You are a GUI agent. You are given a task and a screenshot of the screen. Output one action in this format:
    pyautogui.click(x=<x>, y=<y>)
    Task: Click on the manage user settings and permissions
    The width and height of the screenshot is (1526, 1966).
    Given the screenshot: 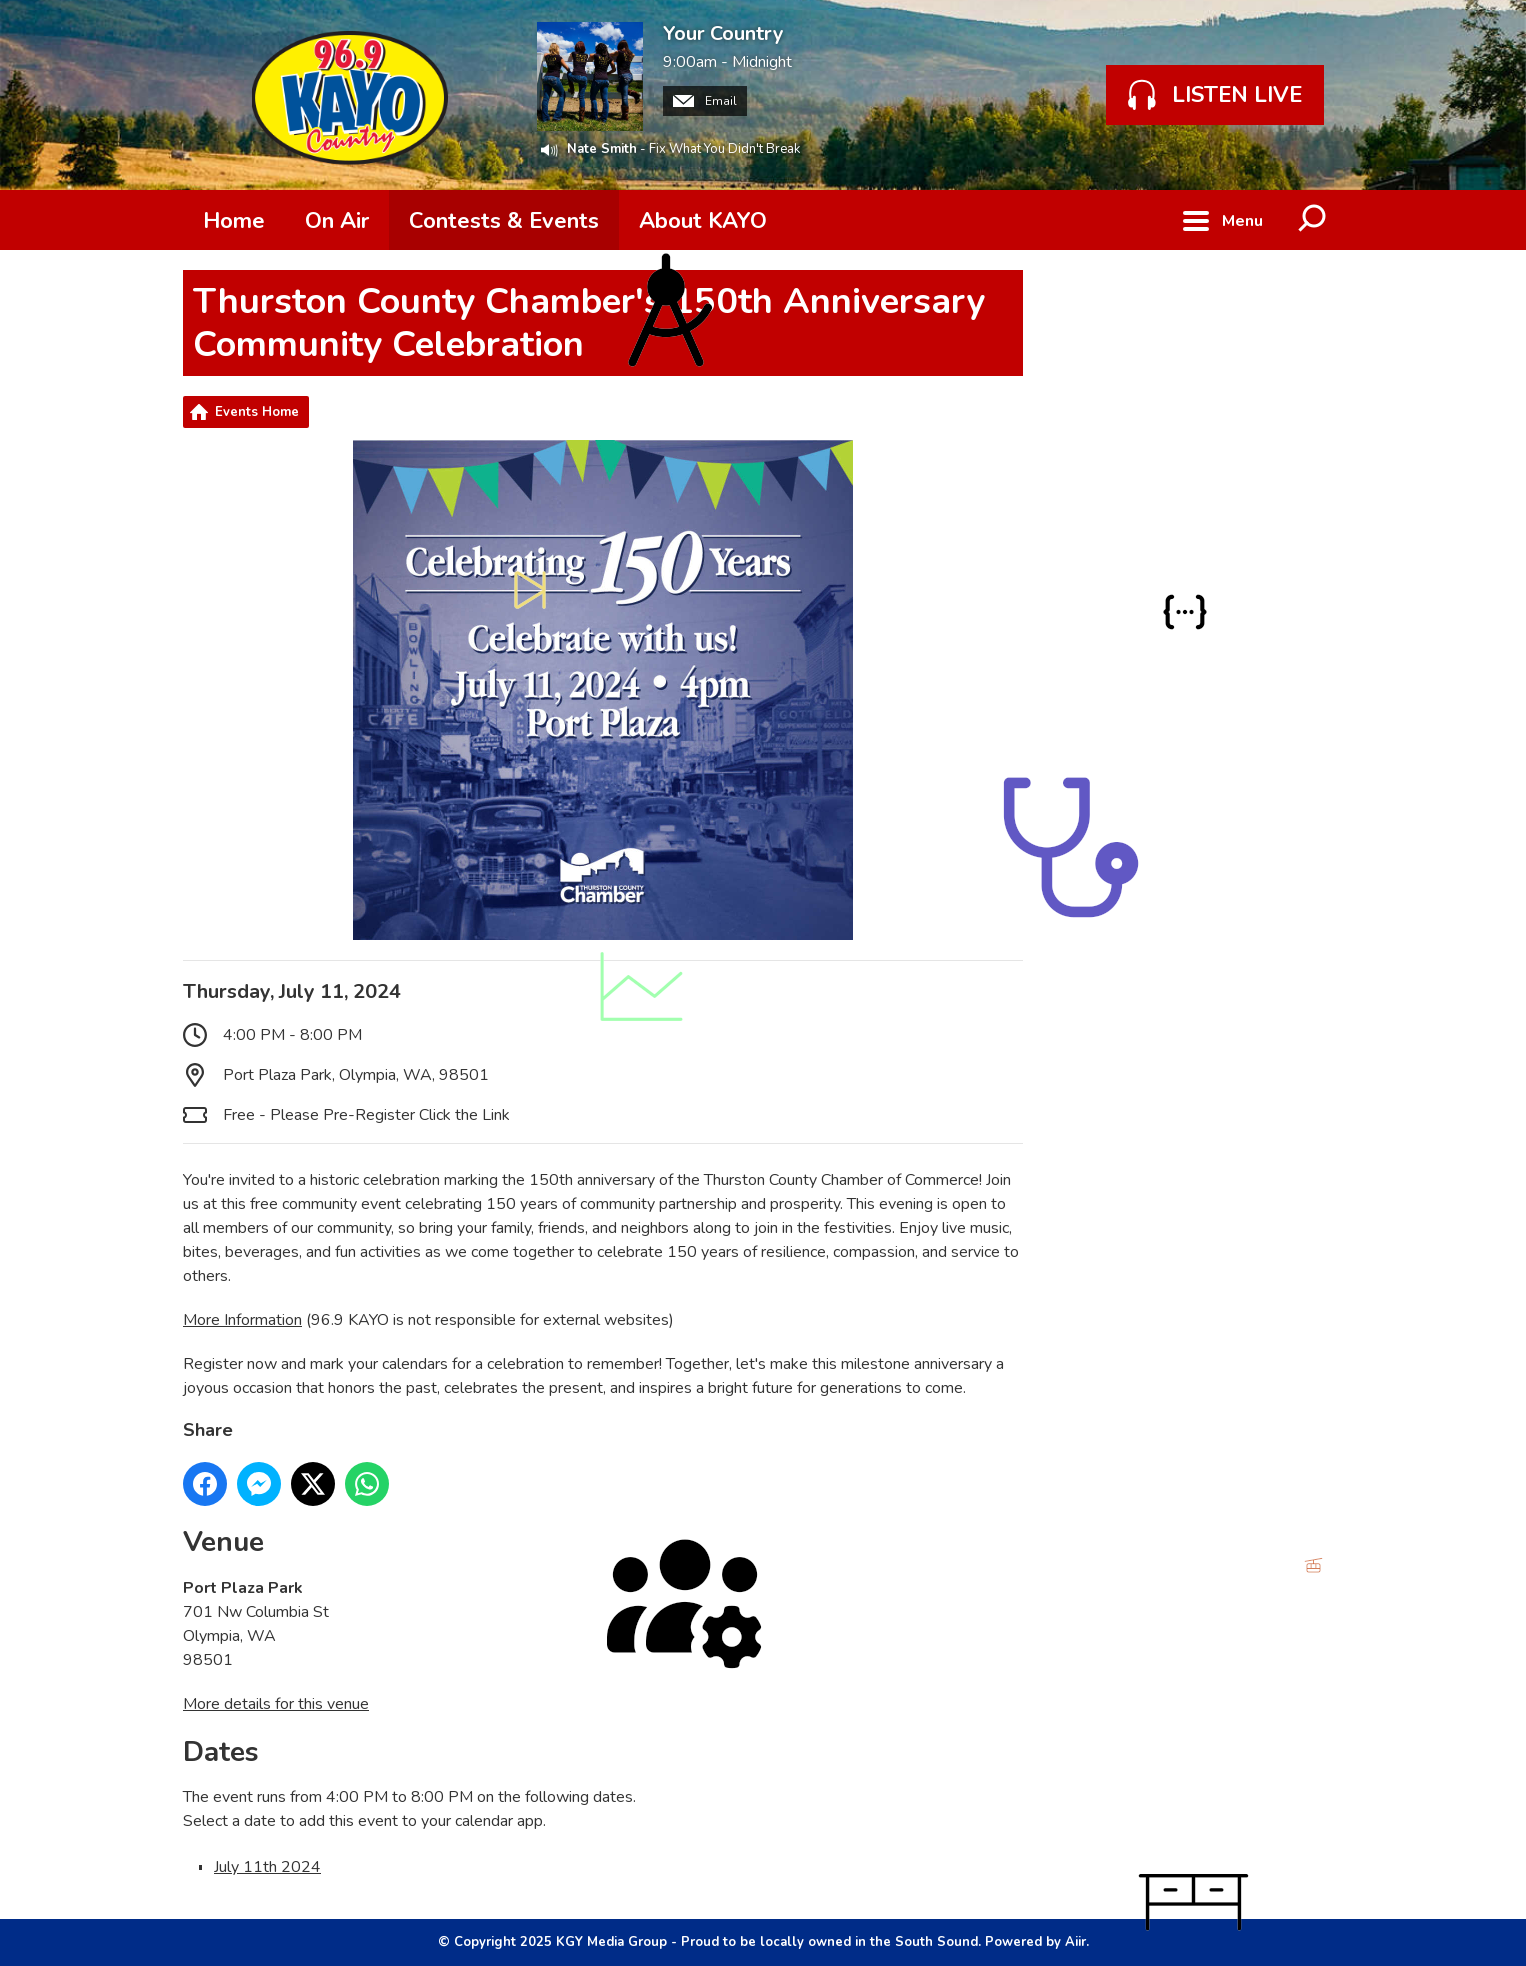 What is the action you would take?
    pyautogui.click(x=685, y=1598)
    